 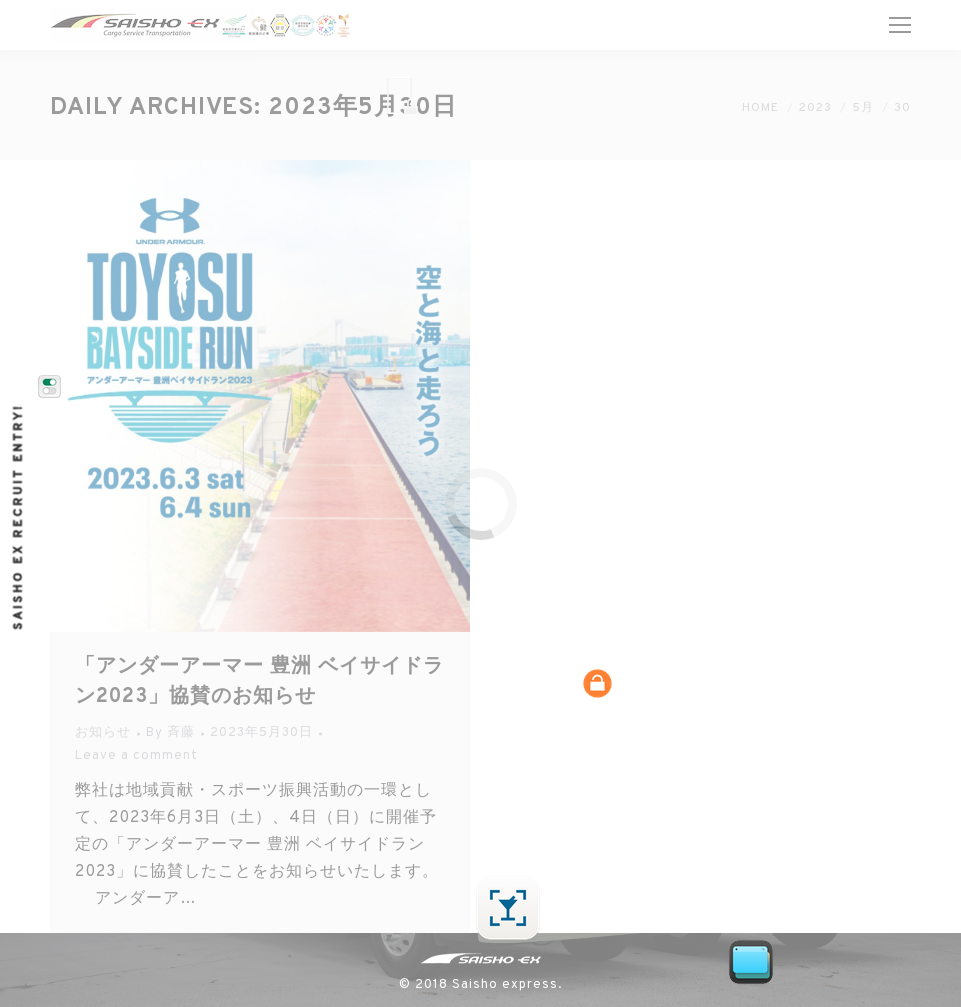 I want to click on open window management settings, so click(x=751, y=962).